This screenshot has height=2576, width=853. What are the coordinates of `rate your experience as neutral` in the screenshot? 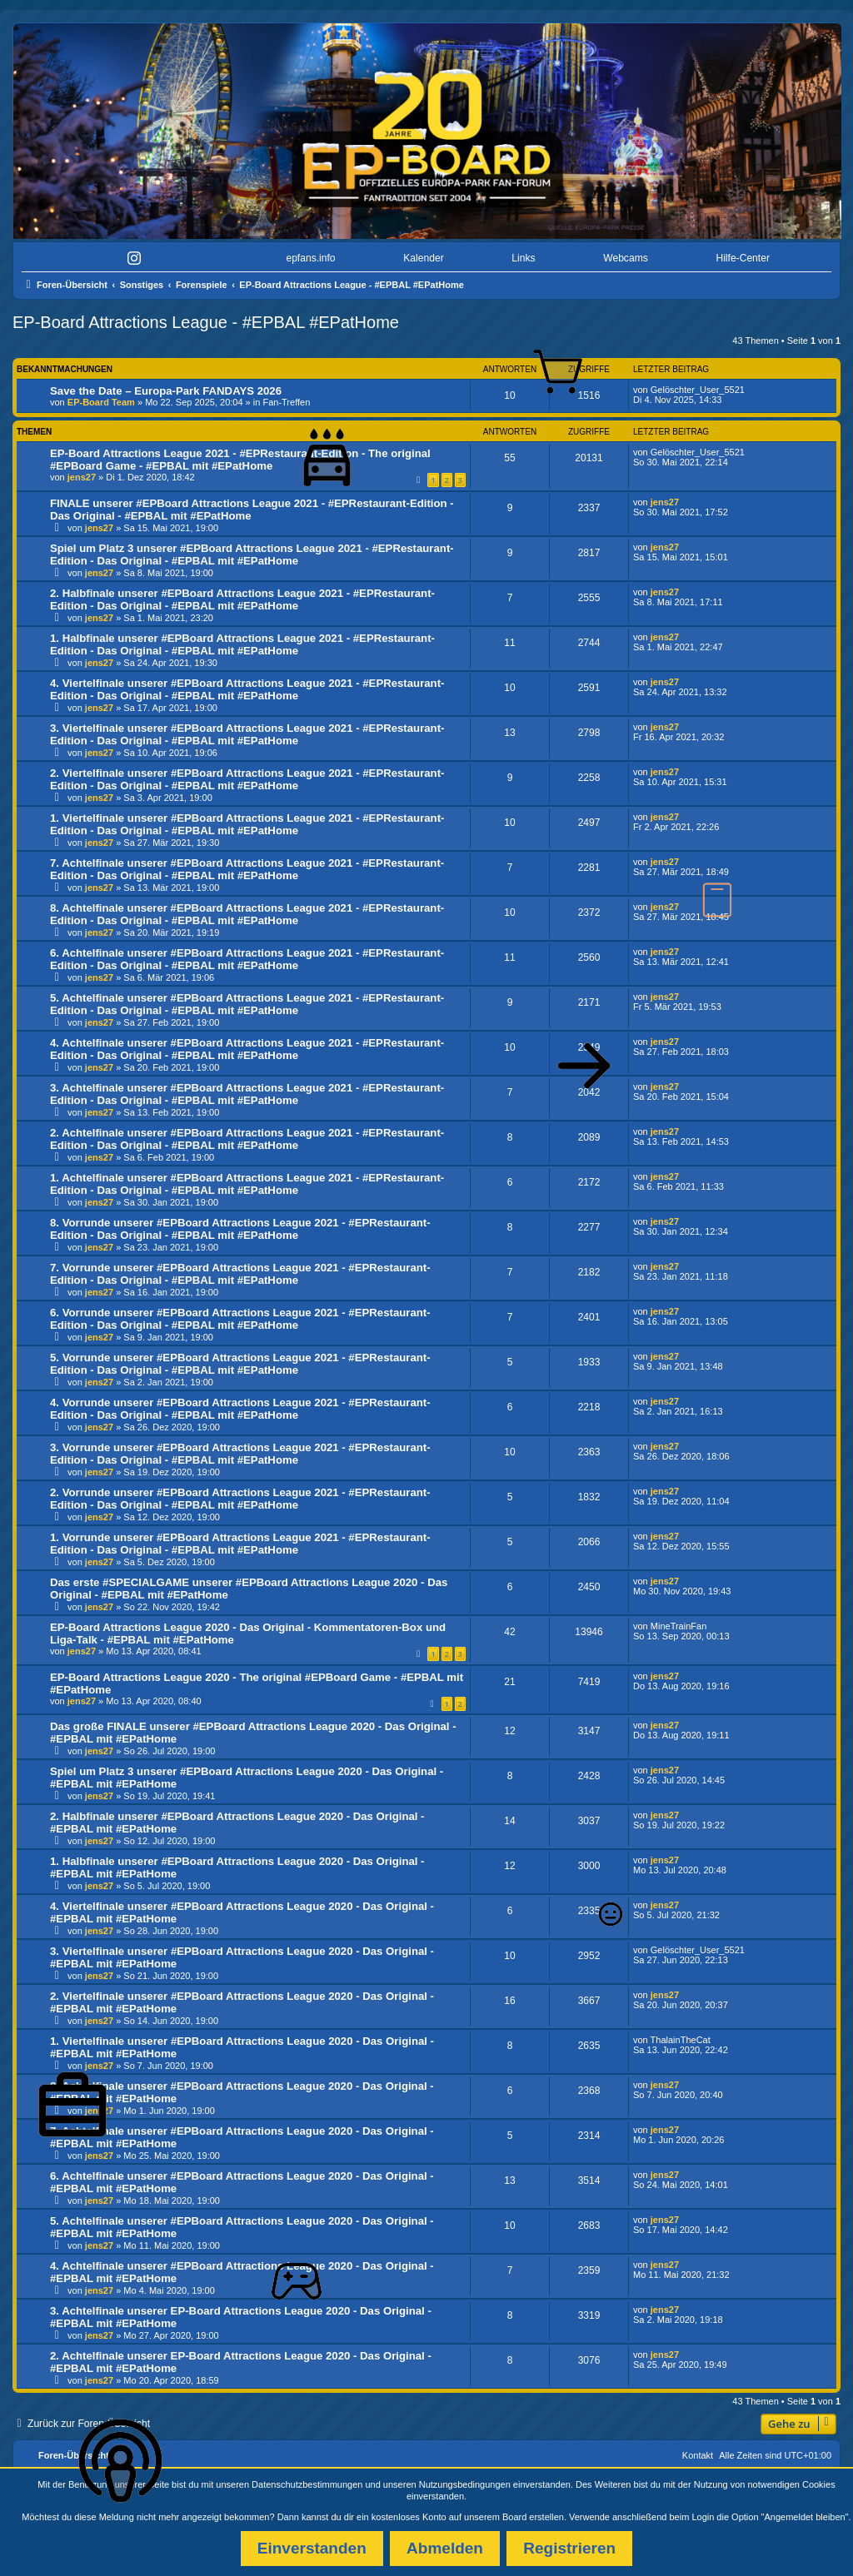 It's located at (611, 1914).